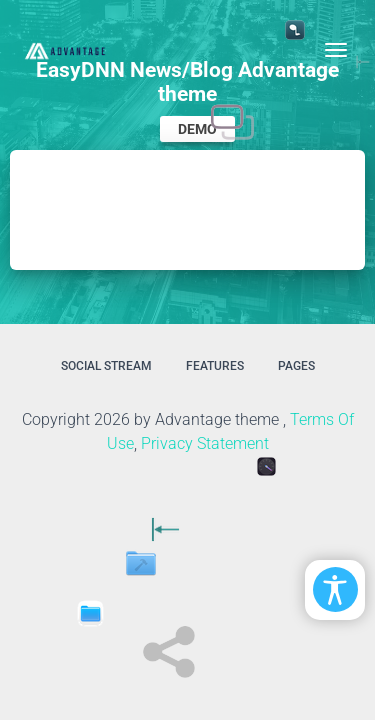  I want to click on open quod libet music player, so click(295, 30).